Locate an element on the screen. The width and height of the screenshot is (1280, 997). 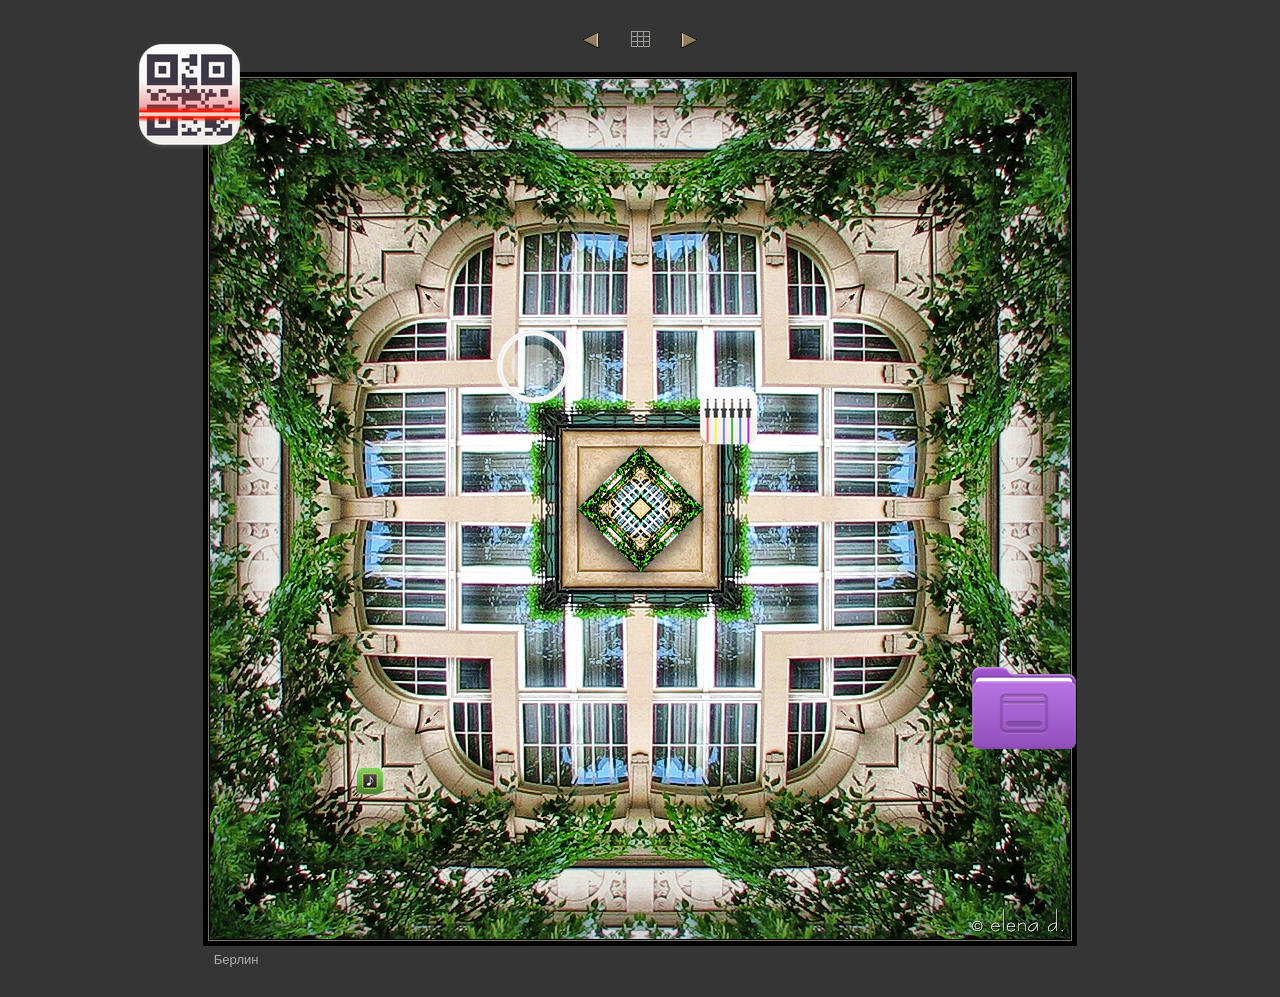
open QR code scanner app is located at coordinates (189, 94).